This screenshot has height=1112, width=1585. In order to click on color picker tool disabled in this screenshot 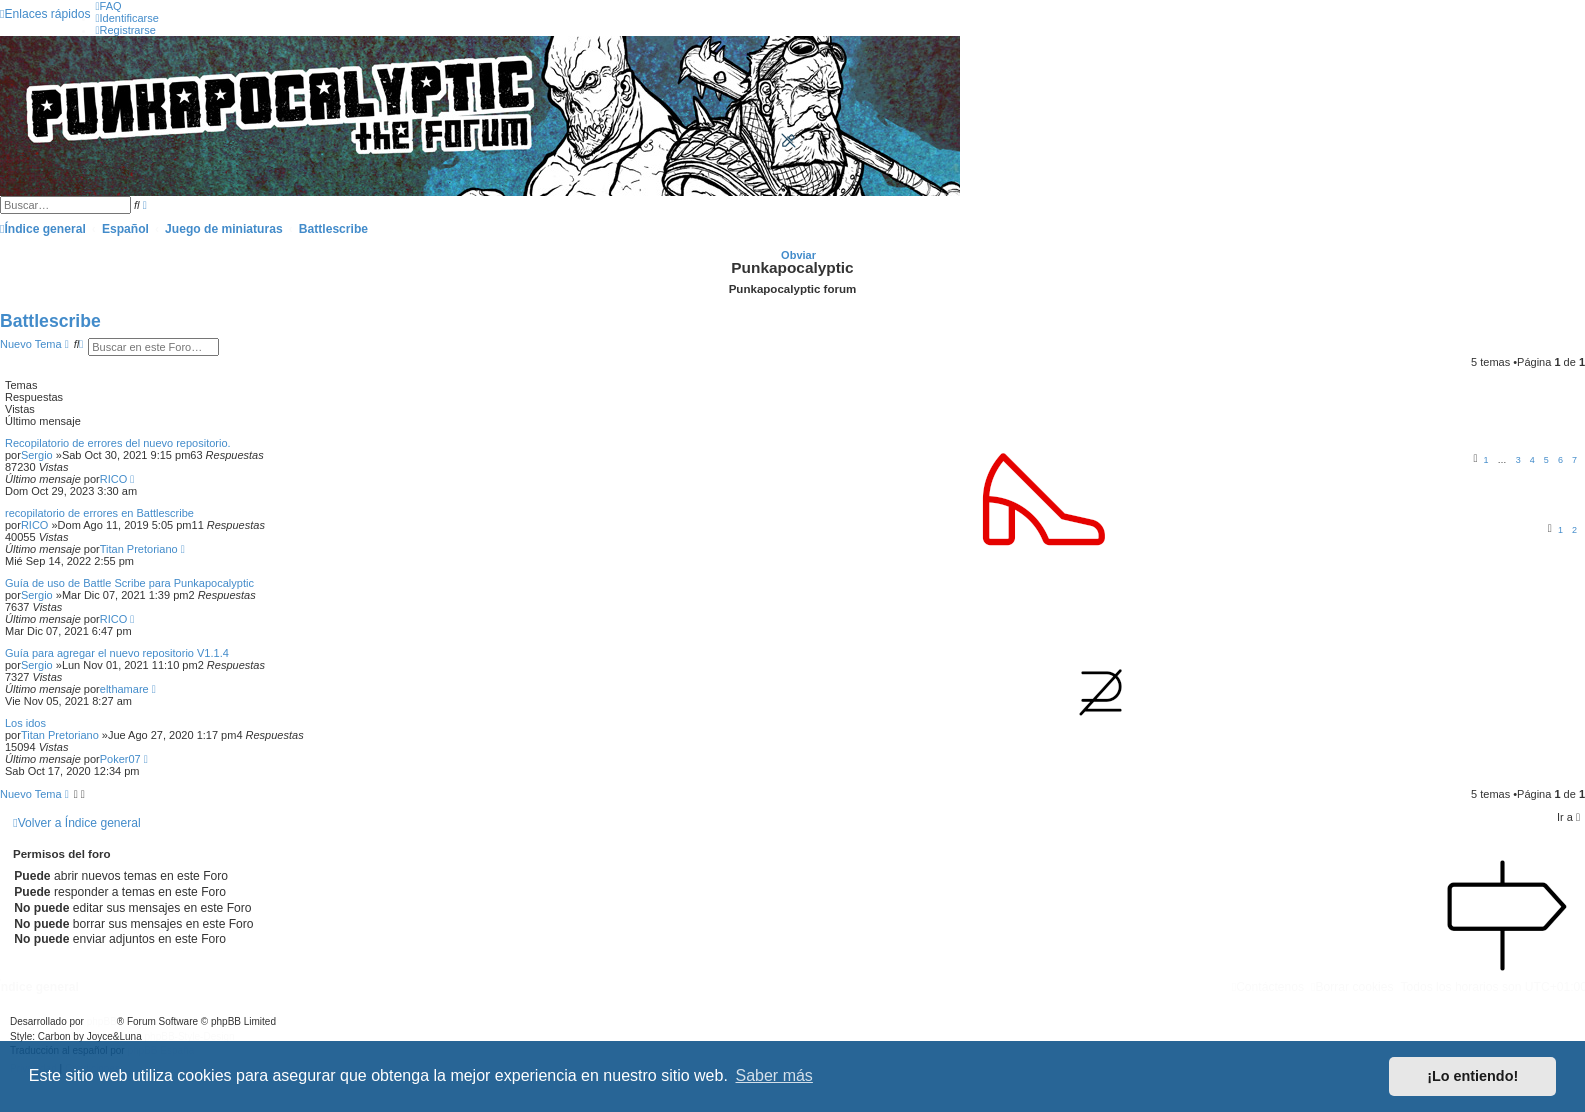, I will do `click(788, 140)`.